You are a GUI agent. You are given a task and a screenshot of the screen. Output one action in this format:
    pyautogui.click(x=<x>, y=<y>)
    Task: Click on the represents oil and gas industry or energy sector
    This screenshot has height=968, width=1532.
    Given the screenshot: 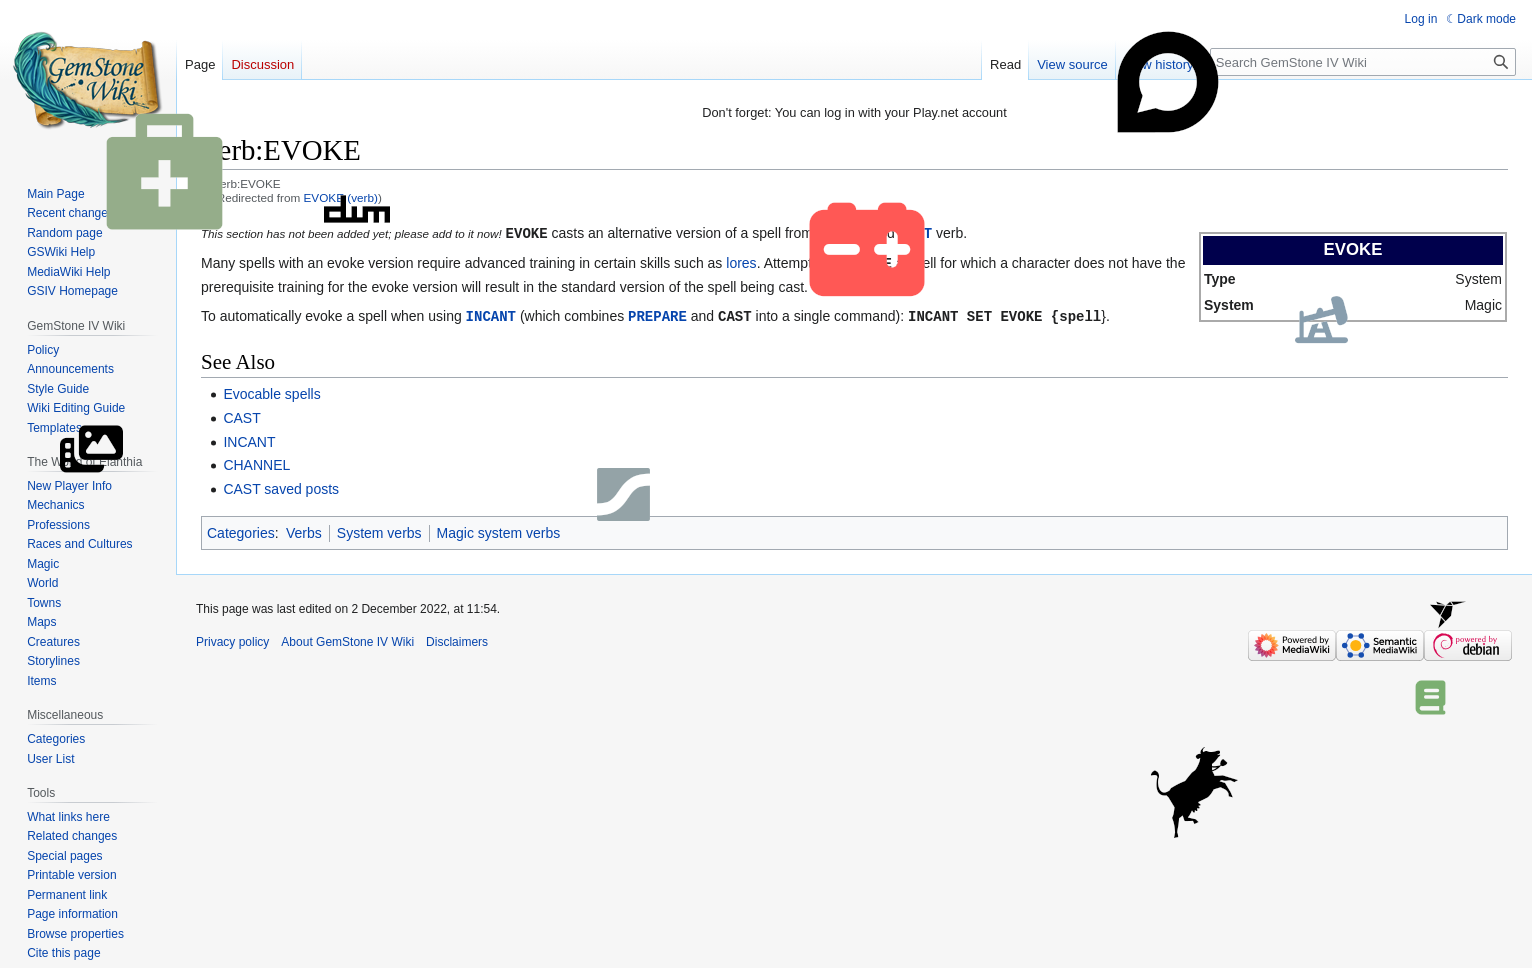 What is the action you would take?
    pyautogui.click(x=1321, y=319)
    